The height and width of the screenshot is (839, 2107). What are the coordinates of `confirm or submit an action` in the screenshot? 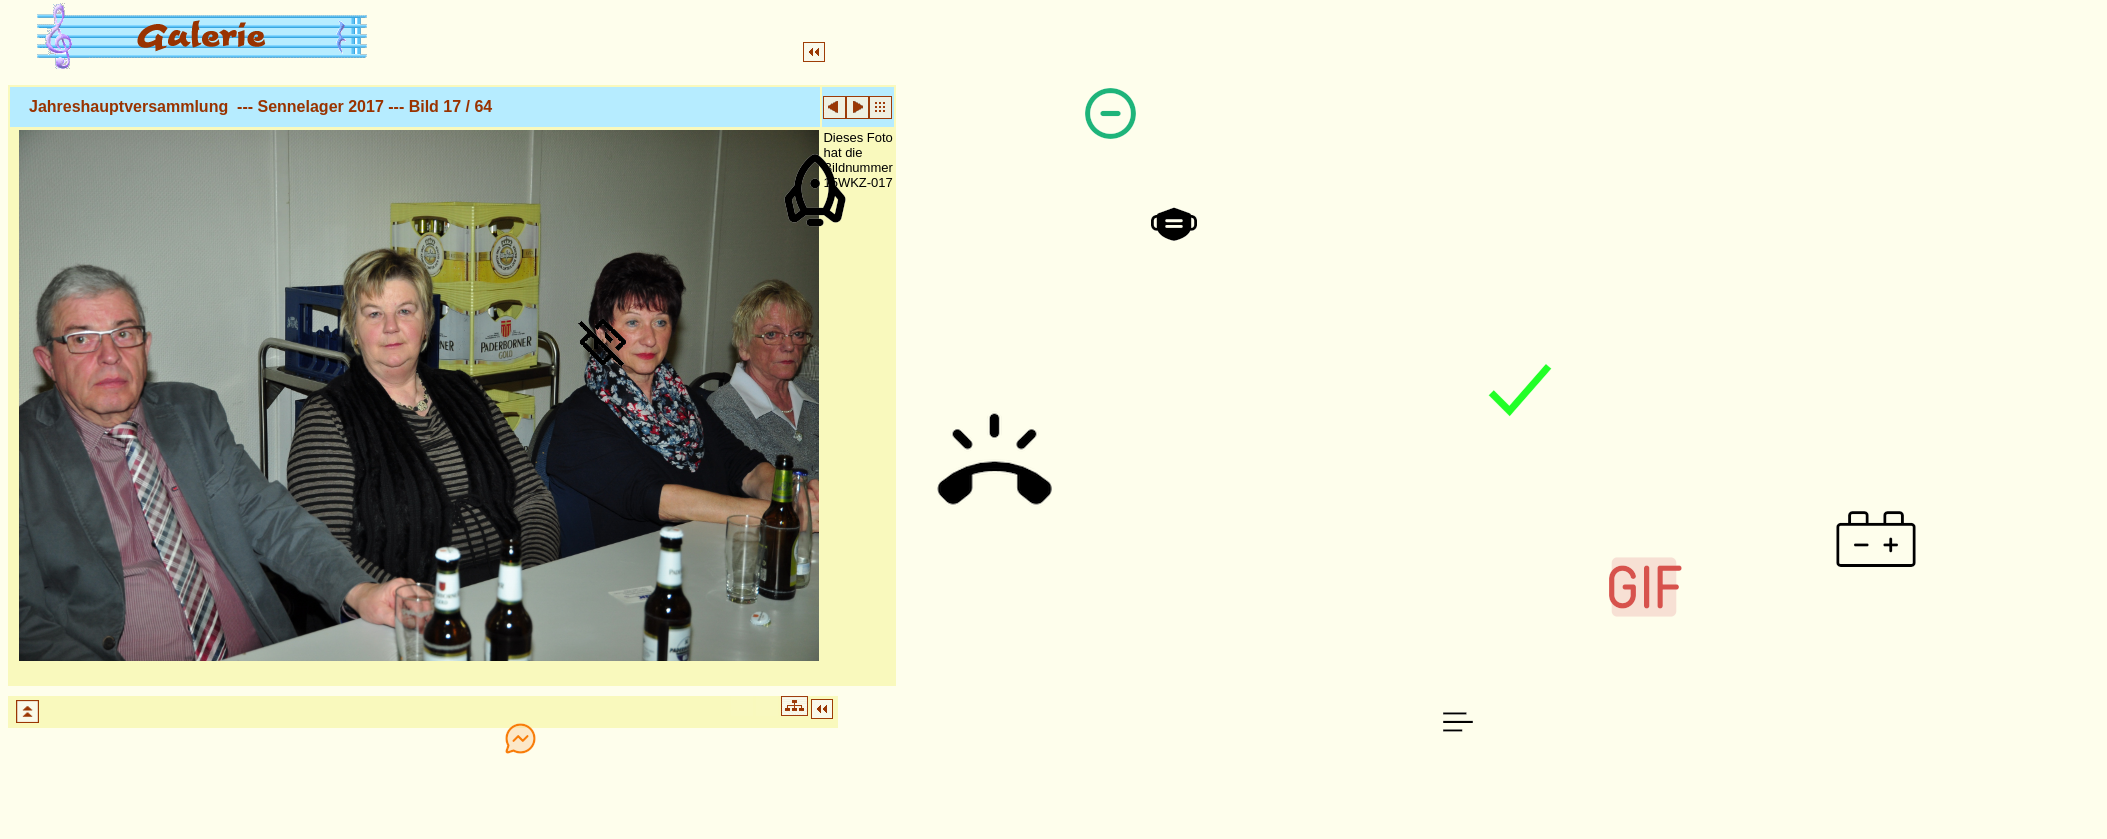 It's located at (1520, 390).